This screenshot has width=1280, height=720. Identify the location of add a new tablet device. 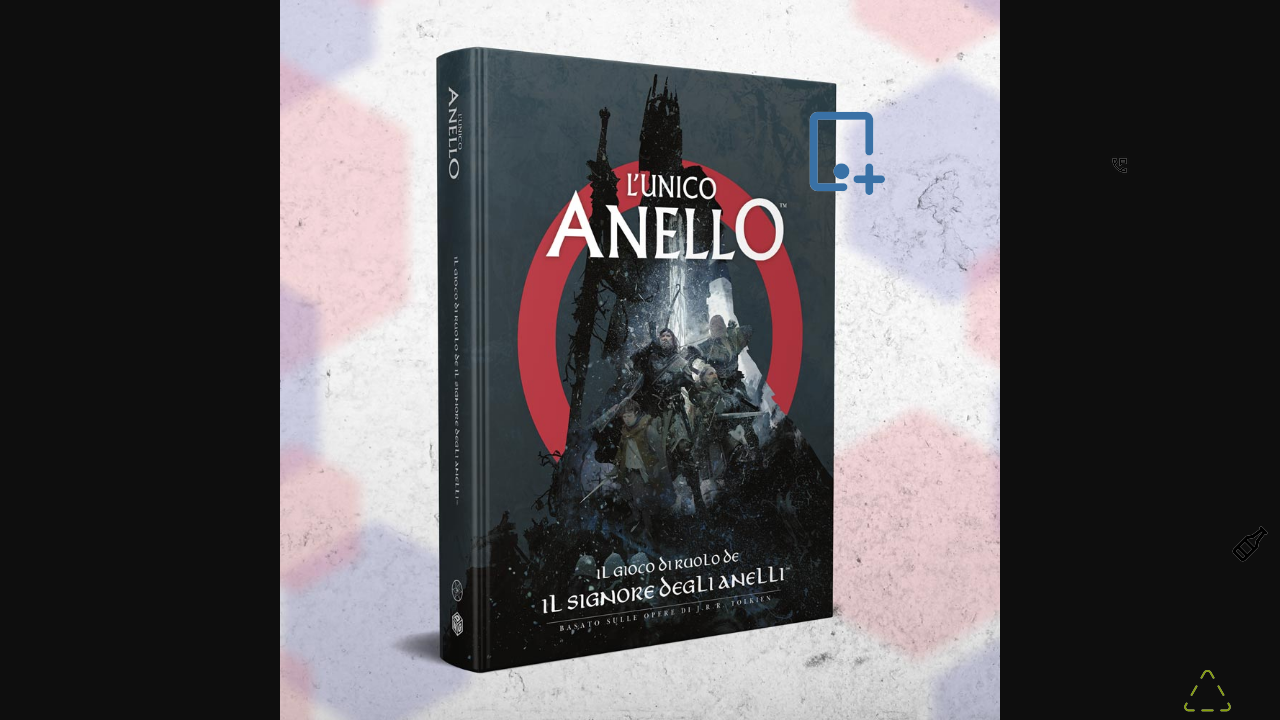
(841, 151).